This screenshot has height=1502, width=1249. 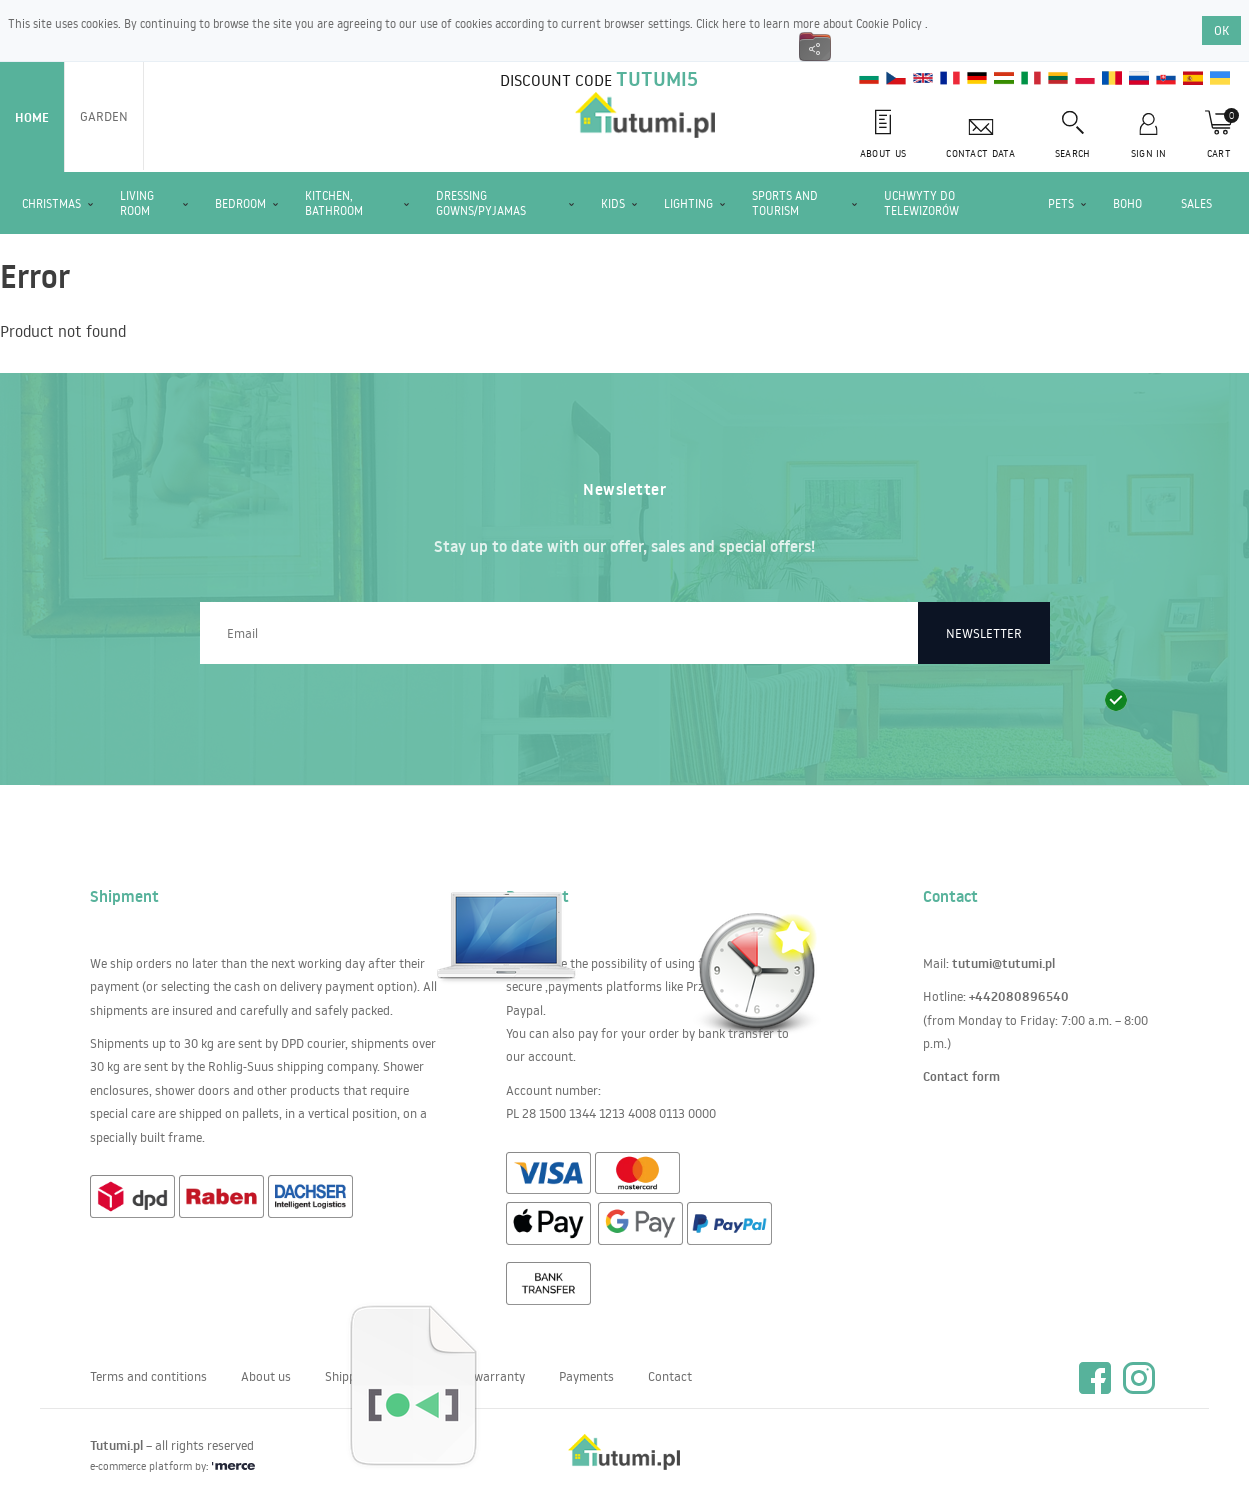 I want to click on create a new calendar appointment, so click(x=759, y=970).